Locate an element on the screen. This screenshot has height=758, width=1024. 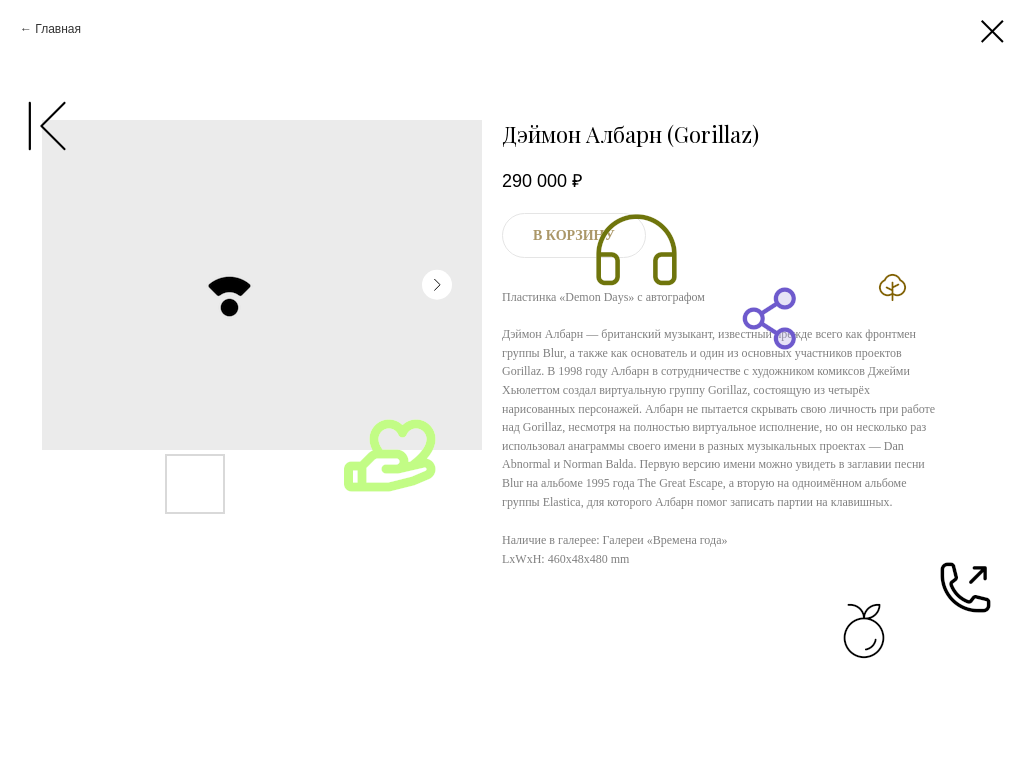
share content to social networks is located at coordinates (771, 318).